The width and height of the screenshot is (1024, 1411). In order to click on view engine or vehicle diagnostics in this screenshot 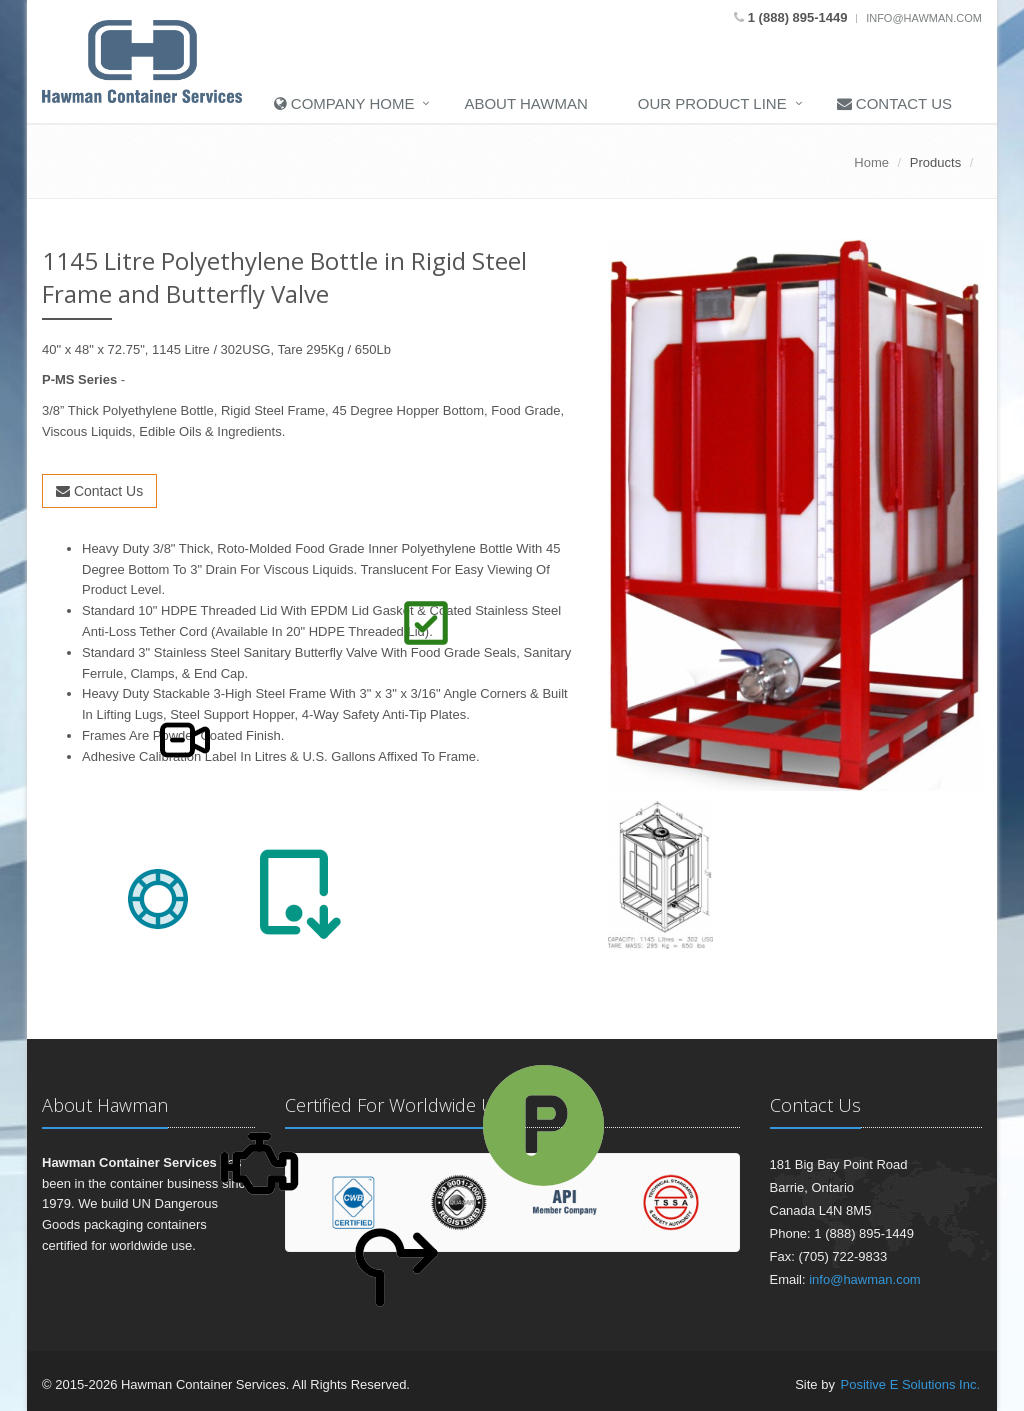, I will do `click(259, 1163)`.